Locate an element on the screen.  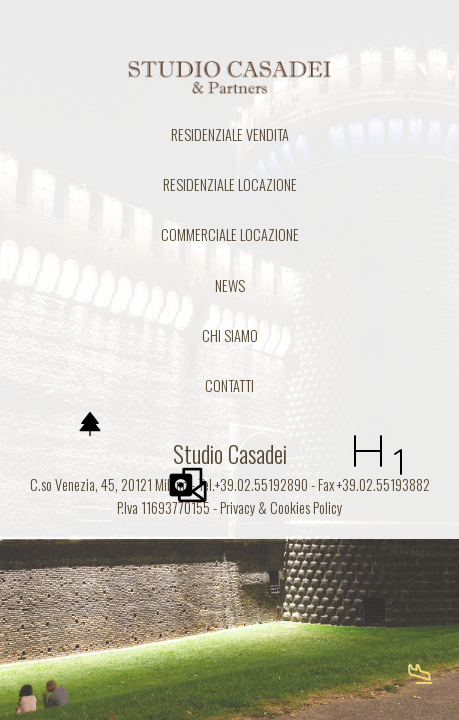
format text as heading level 1 is located at coordinates (377, 454).